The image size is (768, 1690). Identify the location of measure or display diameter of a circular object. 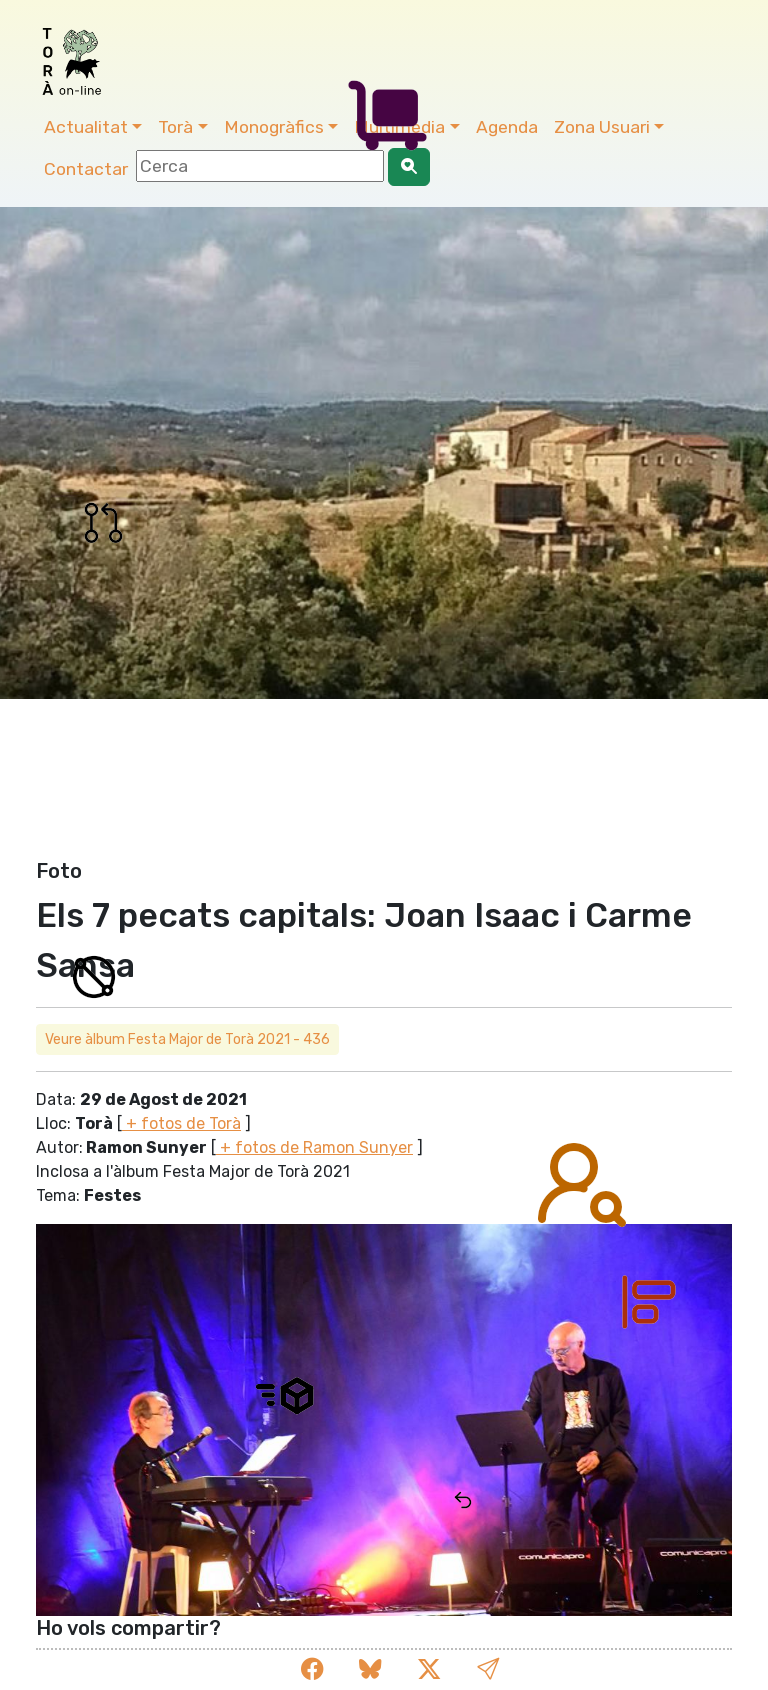
(94, 977).